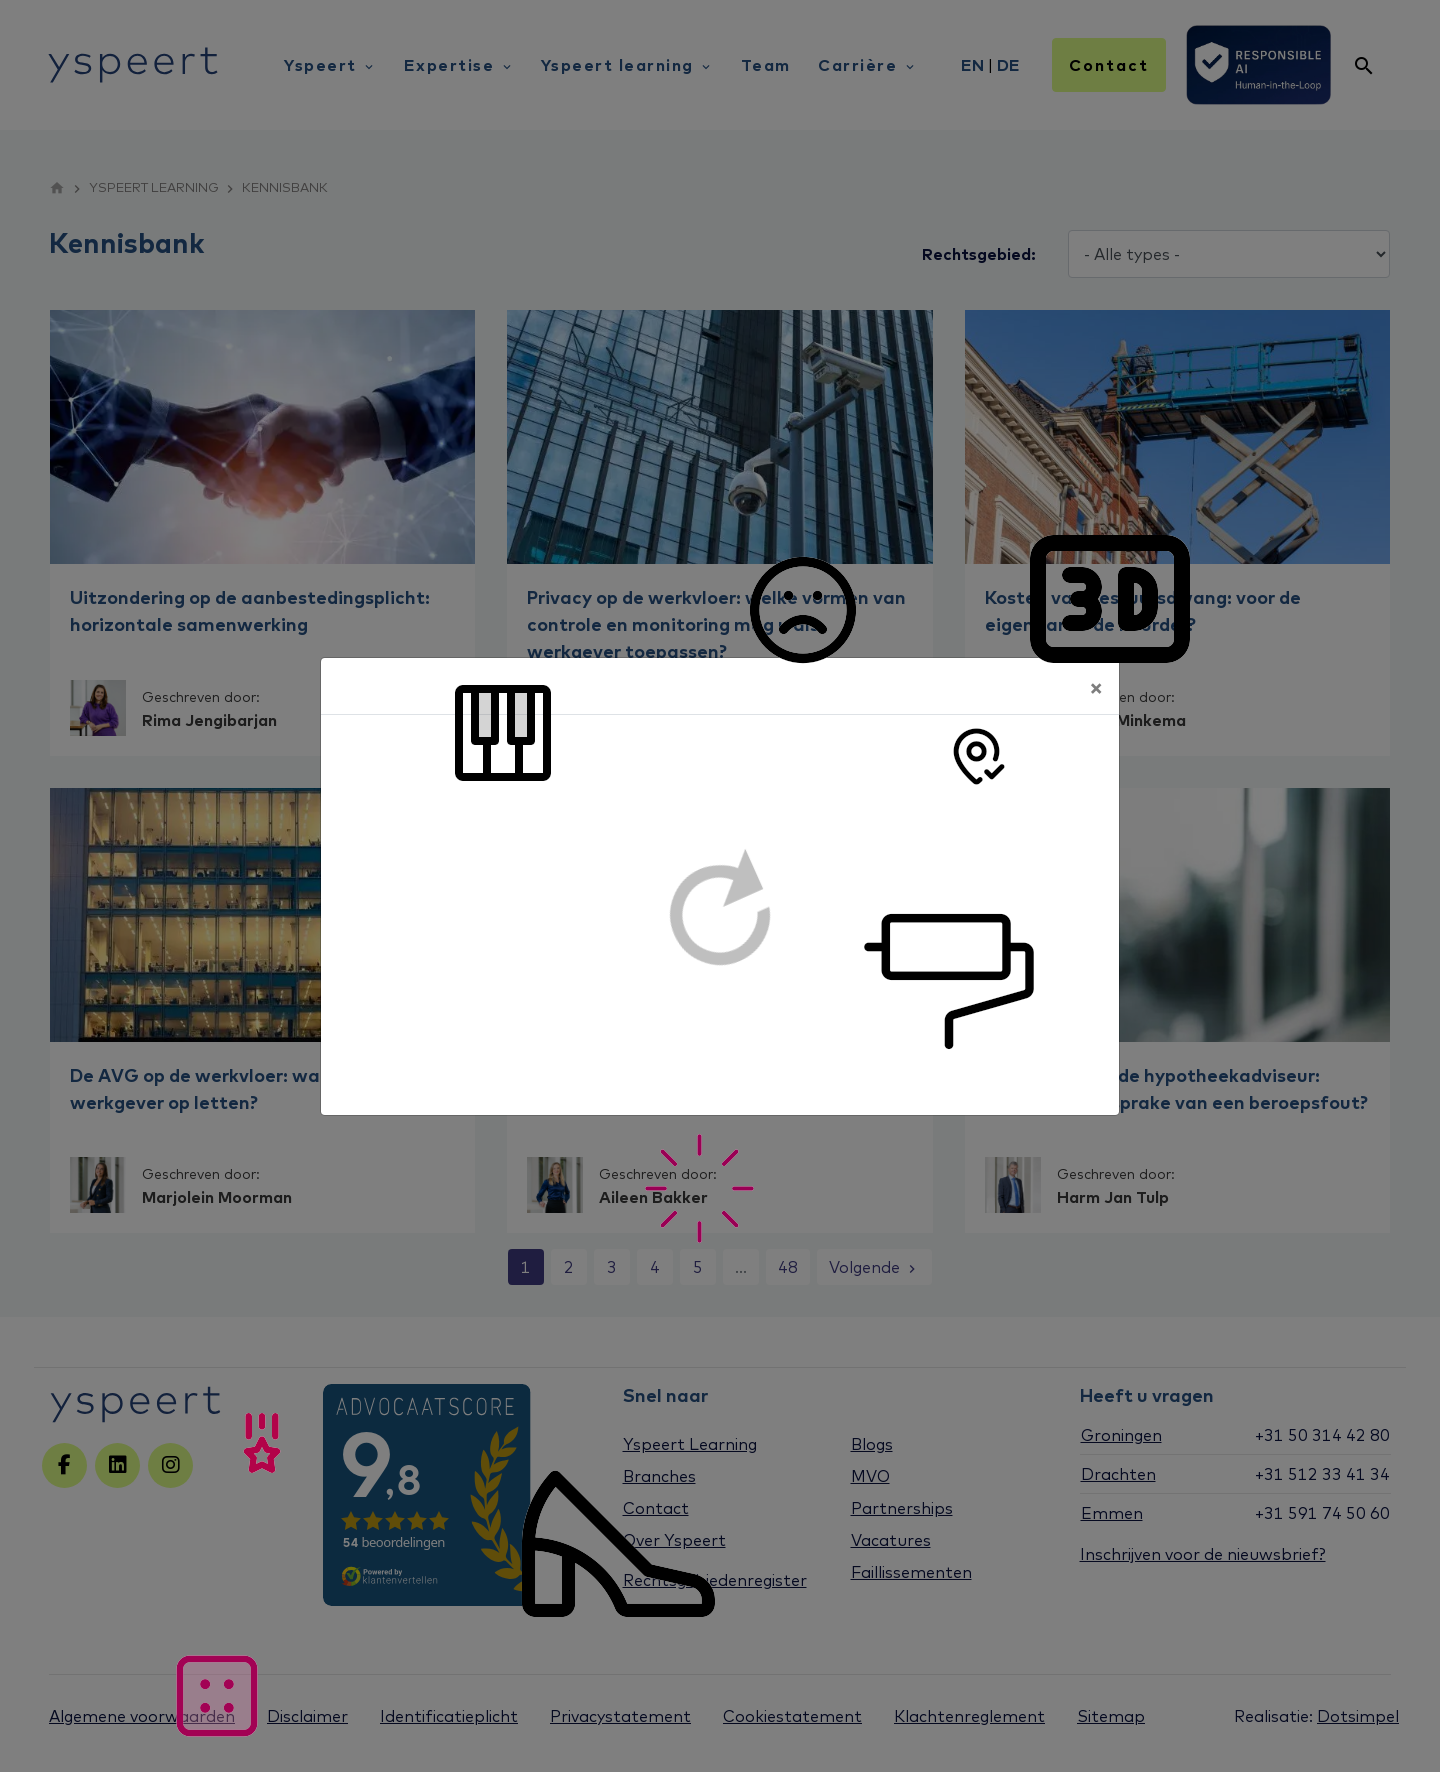  Describe the element at coordinates (503, 733) in the screenshot. I see `open music or piano app` at that location.